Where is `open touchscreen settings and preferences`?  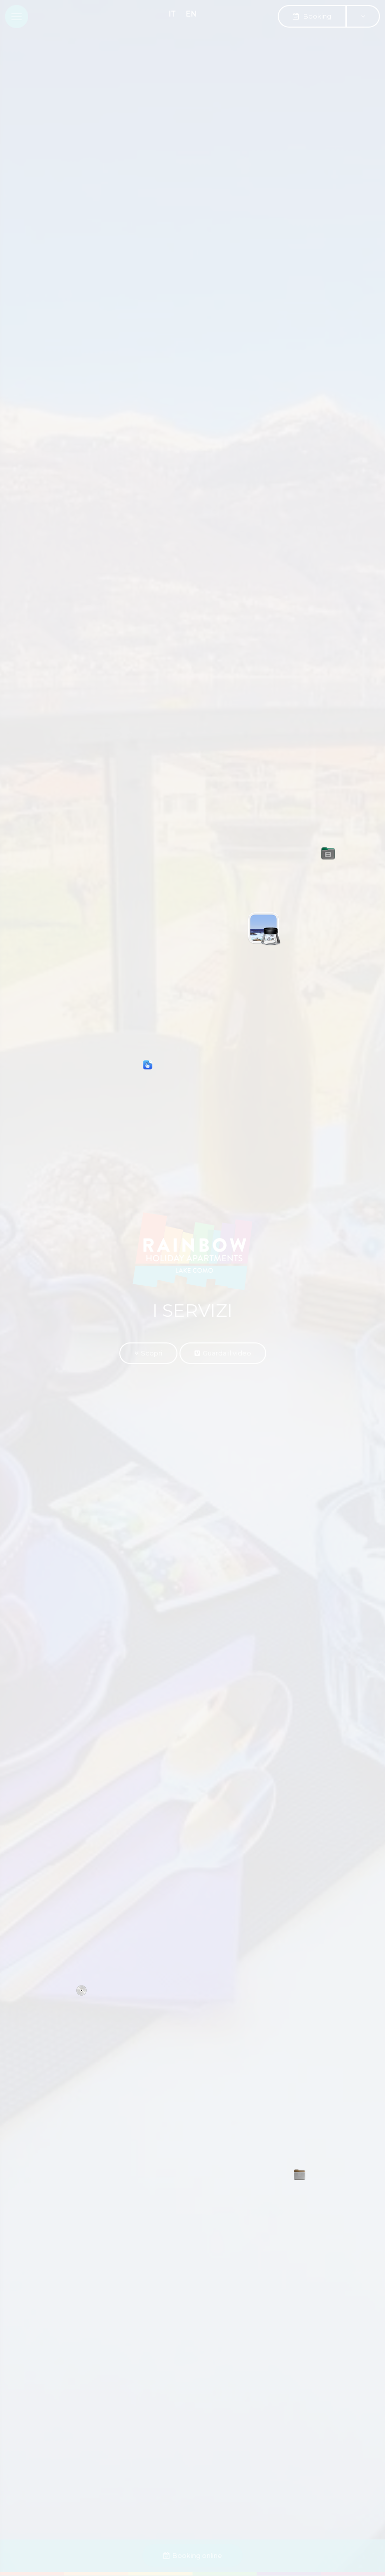 open touchscreen settings and preferences is located at coordinates (147, 1065).